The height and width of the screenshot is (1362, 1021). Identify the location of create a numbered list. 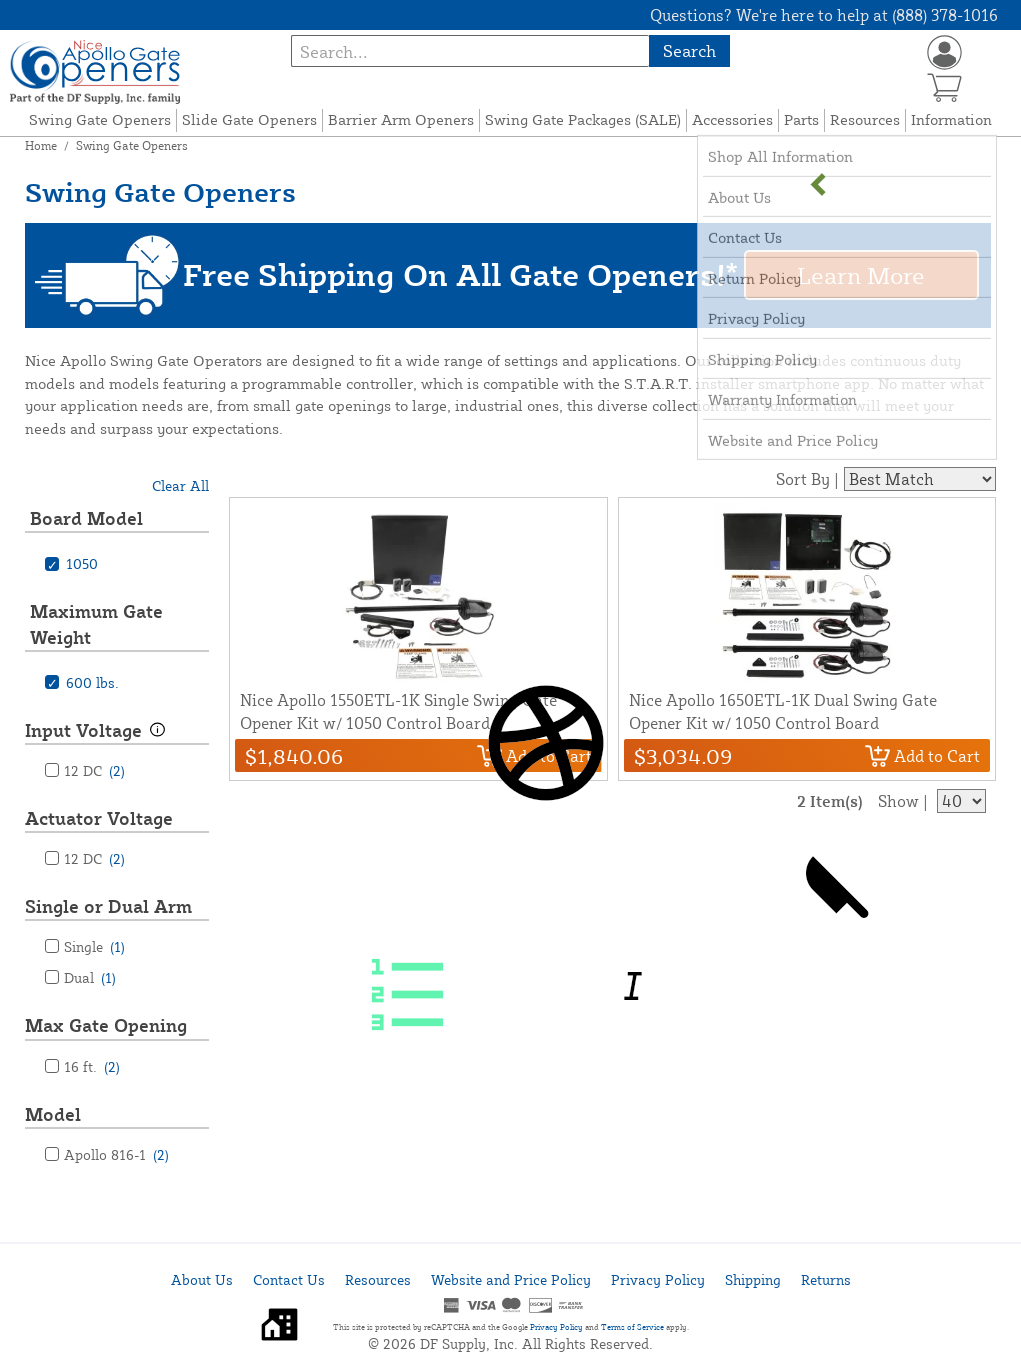
(407, 994).